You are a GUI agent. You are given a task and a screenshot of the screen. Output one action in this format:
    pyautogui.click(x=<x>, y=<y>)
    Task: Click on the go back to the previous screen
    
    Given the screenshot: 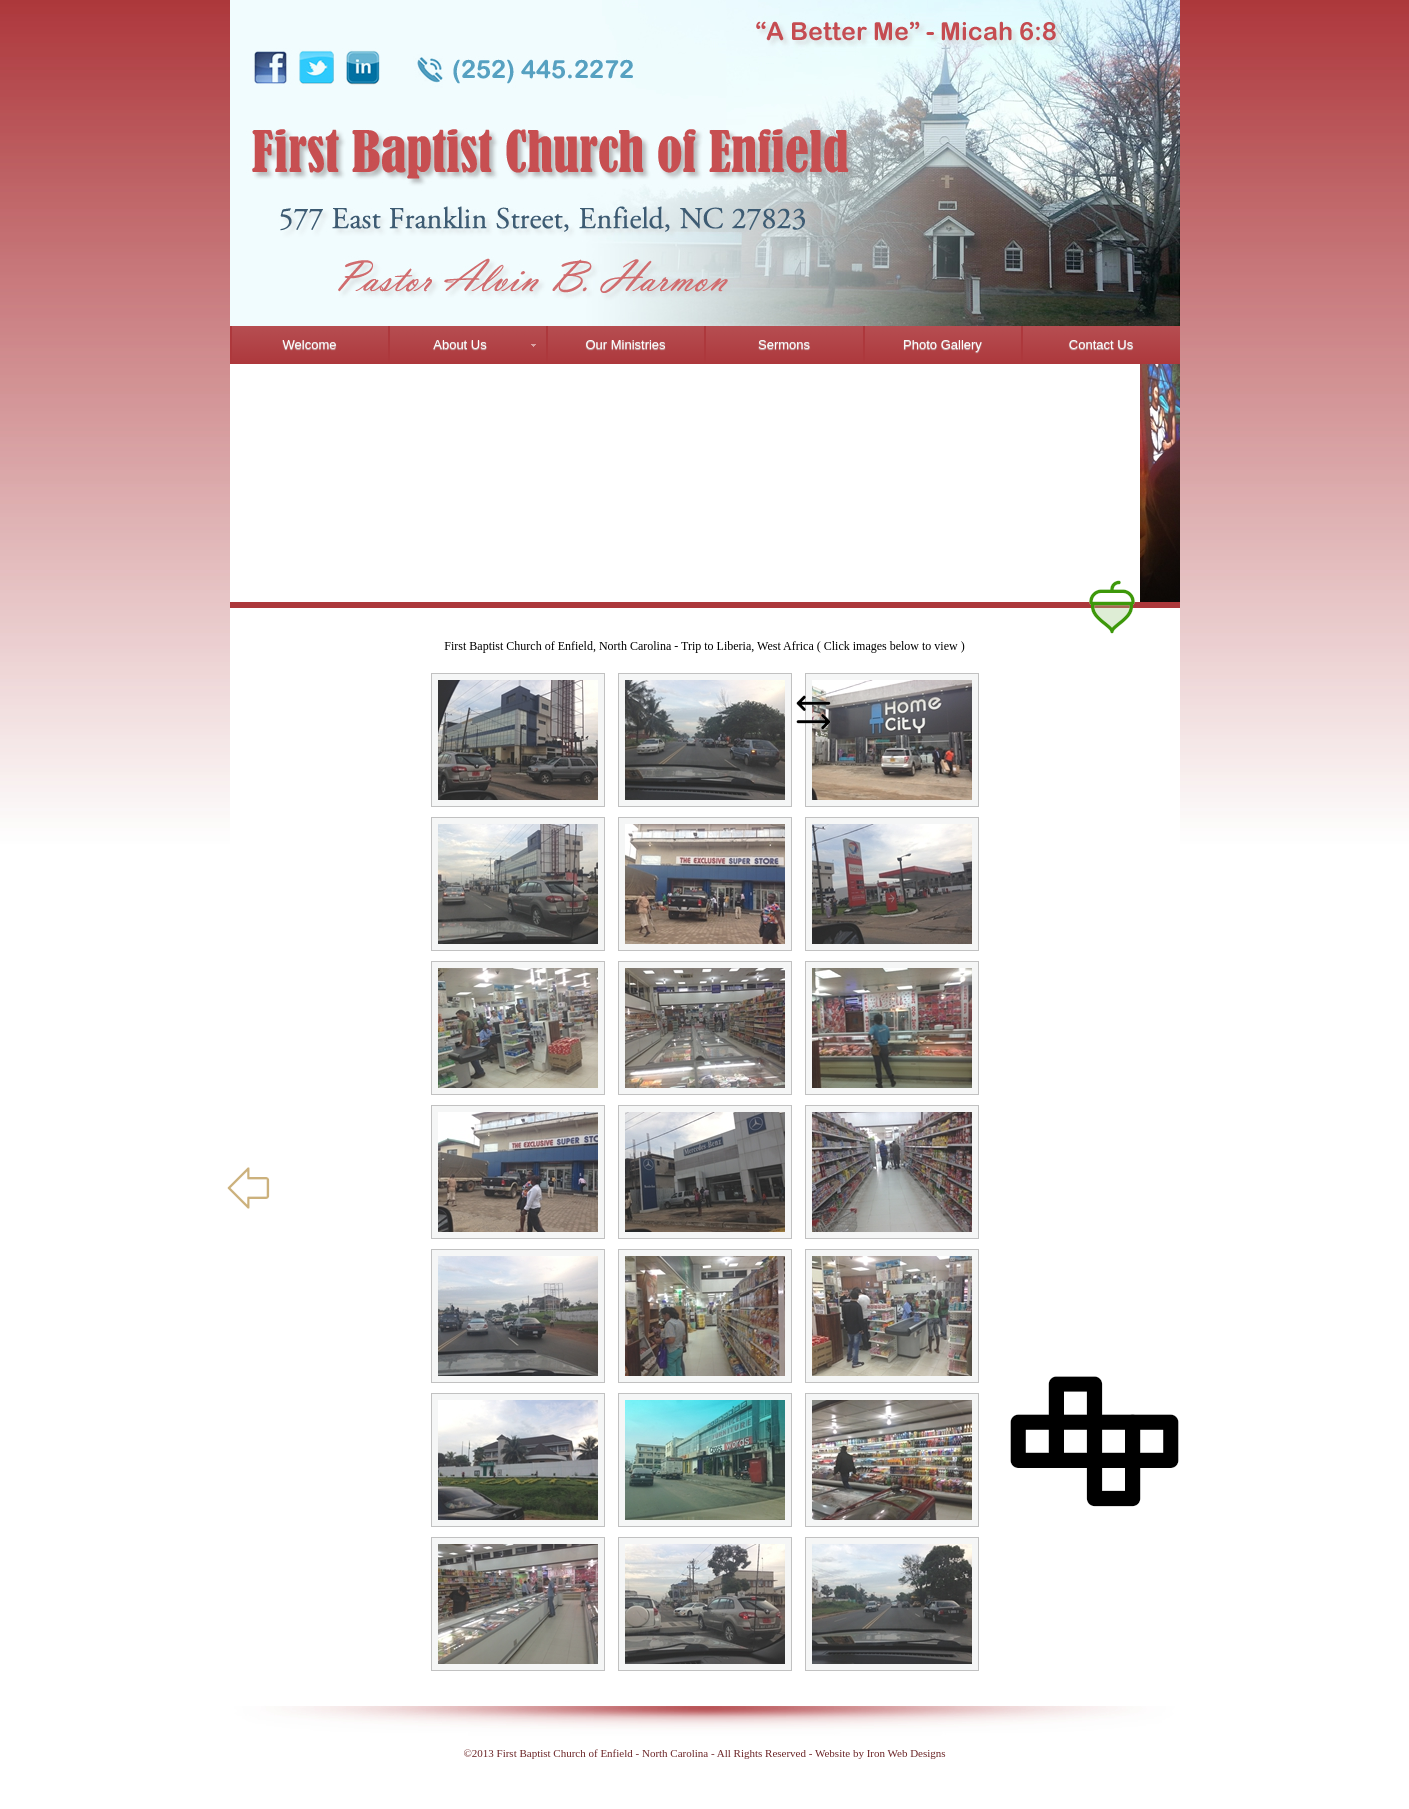 What is the action you would take?
    pyautogui.click(x=250, y=1188)
    